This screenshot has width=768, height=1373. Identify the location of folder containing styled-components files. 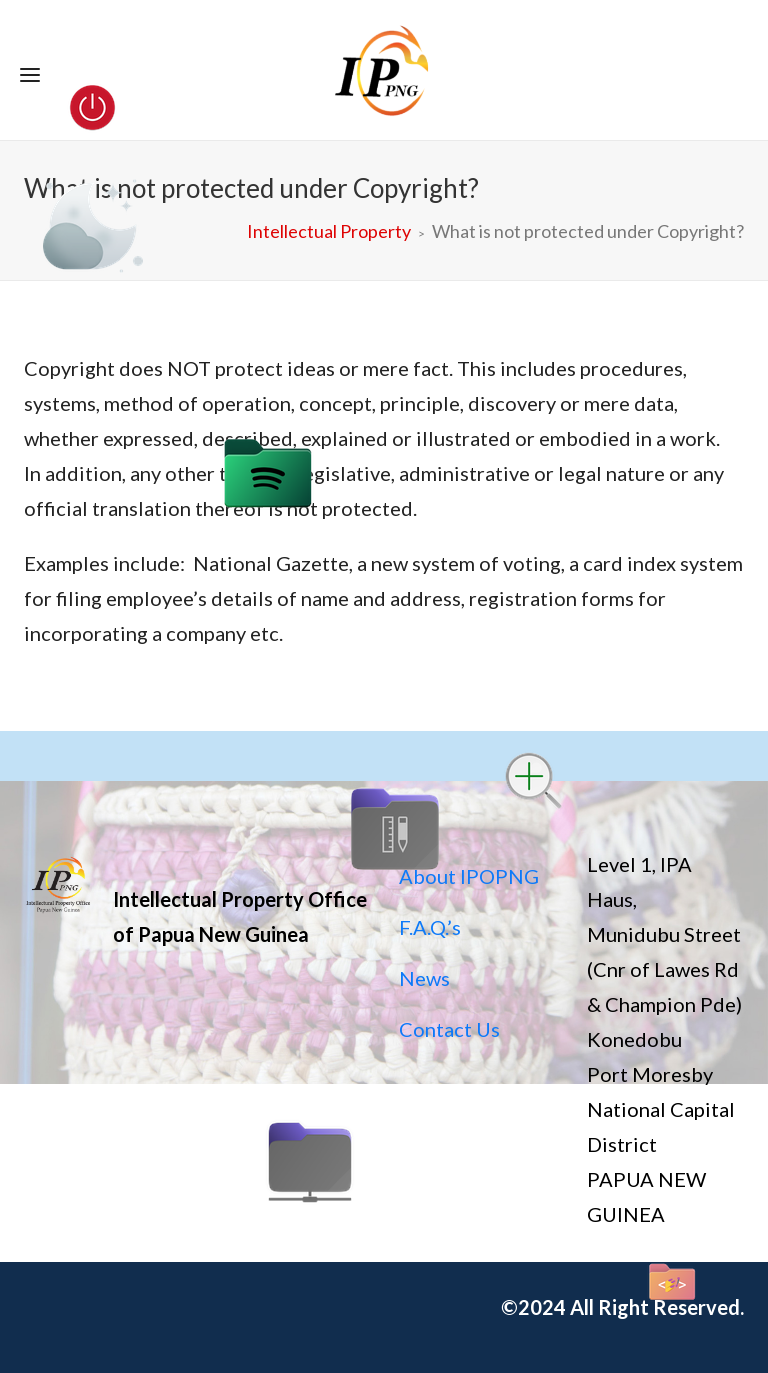
(672, 1283).